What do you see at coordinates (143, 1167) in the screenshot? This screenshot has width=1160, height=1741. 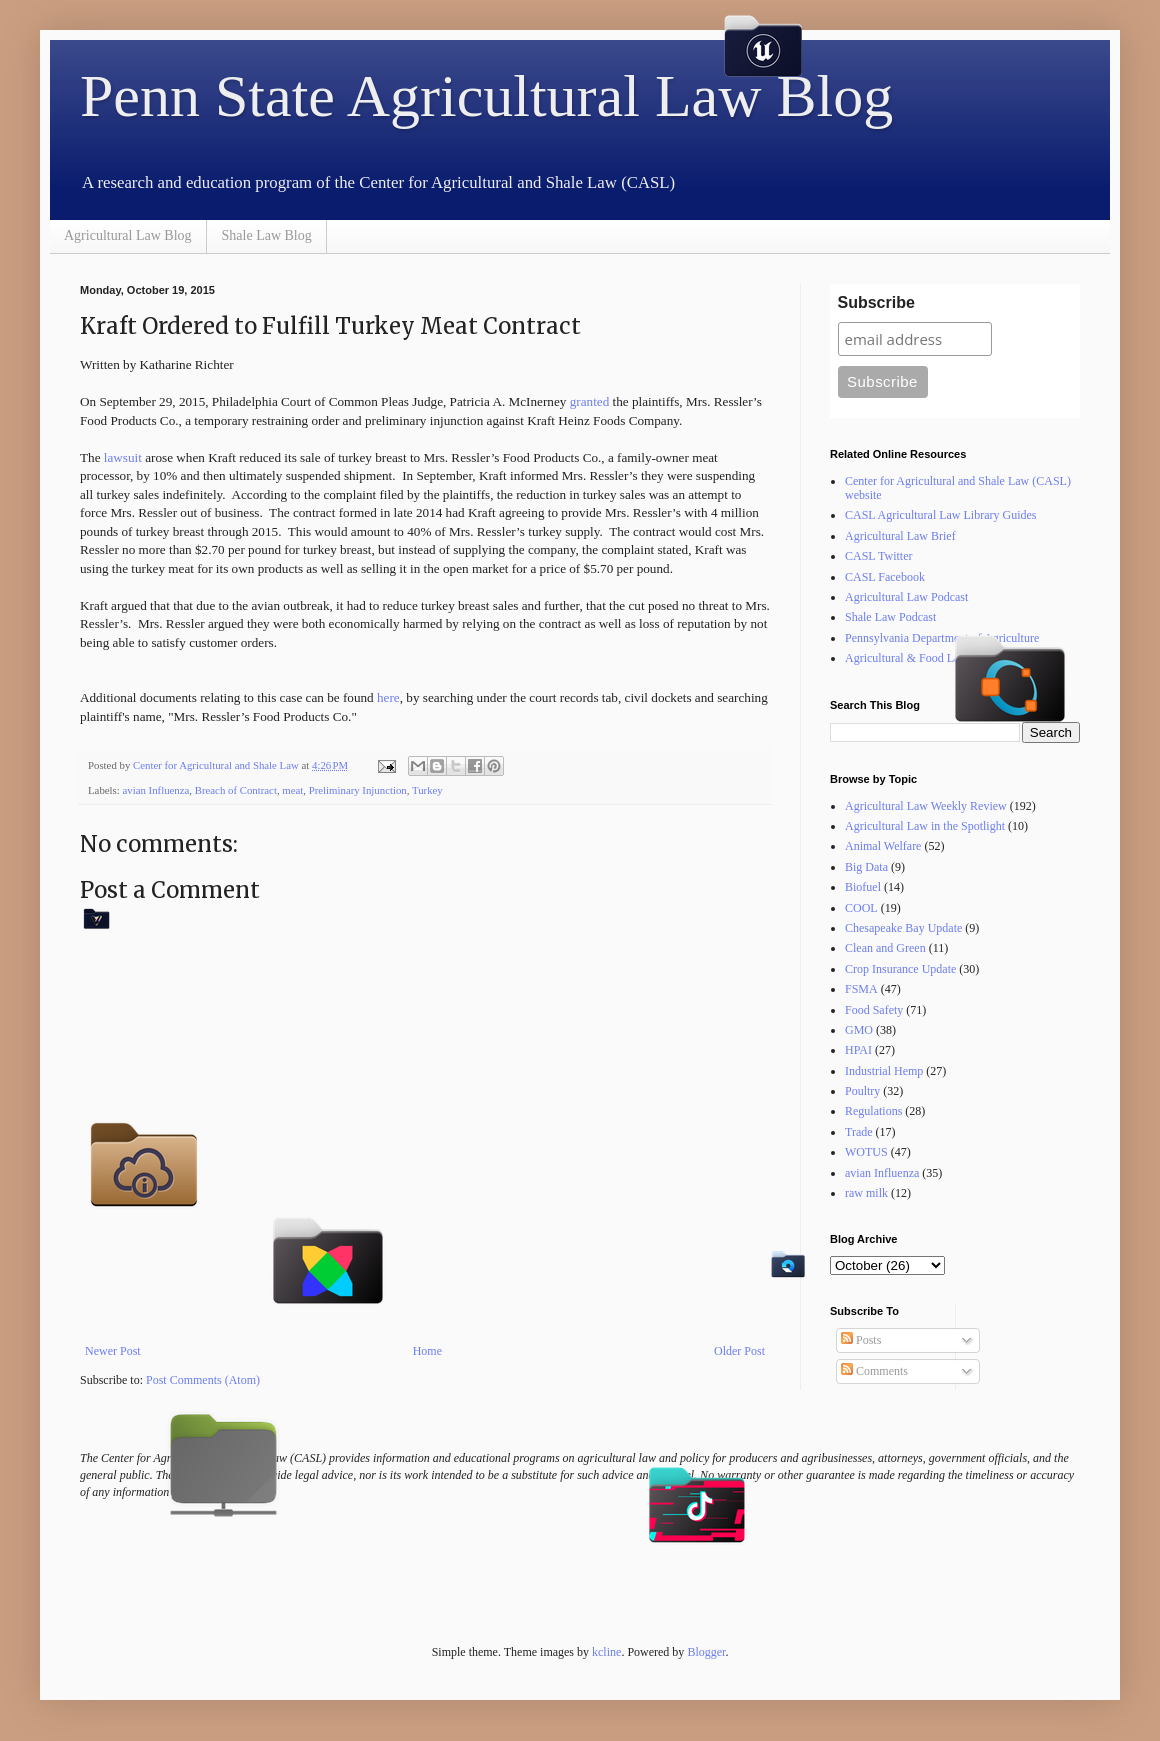 I see `open apache httpd server configuration folder` at bounding box center [143, 1167].